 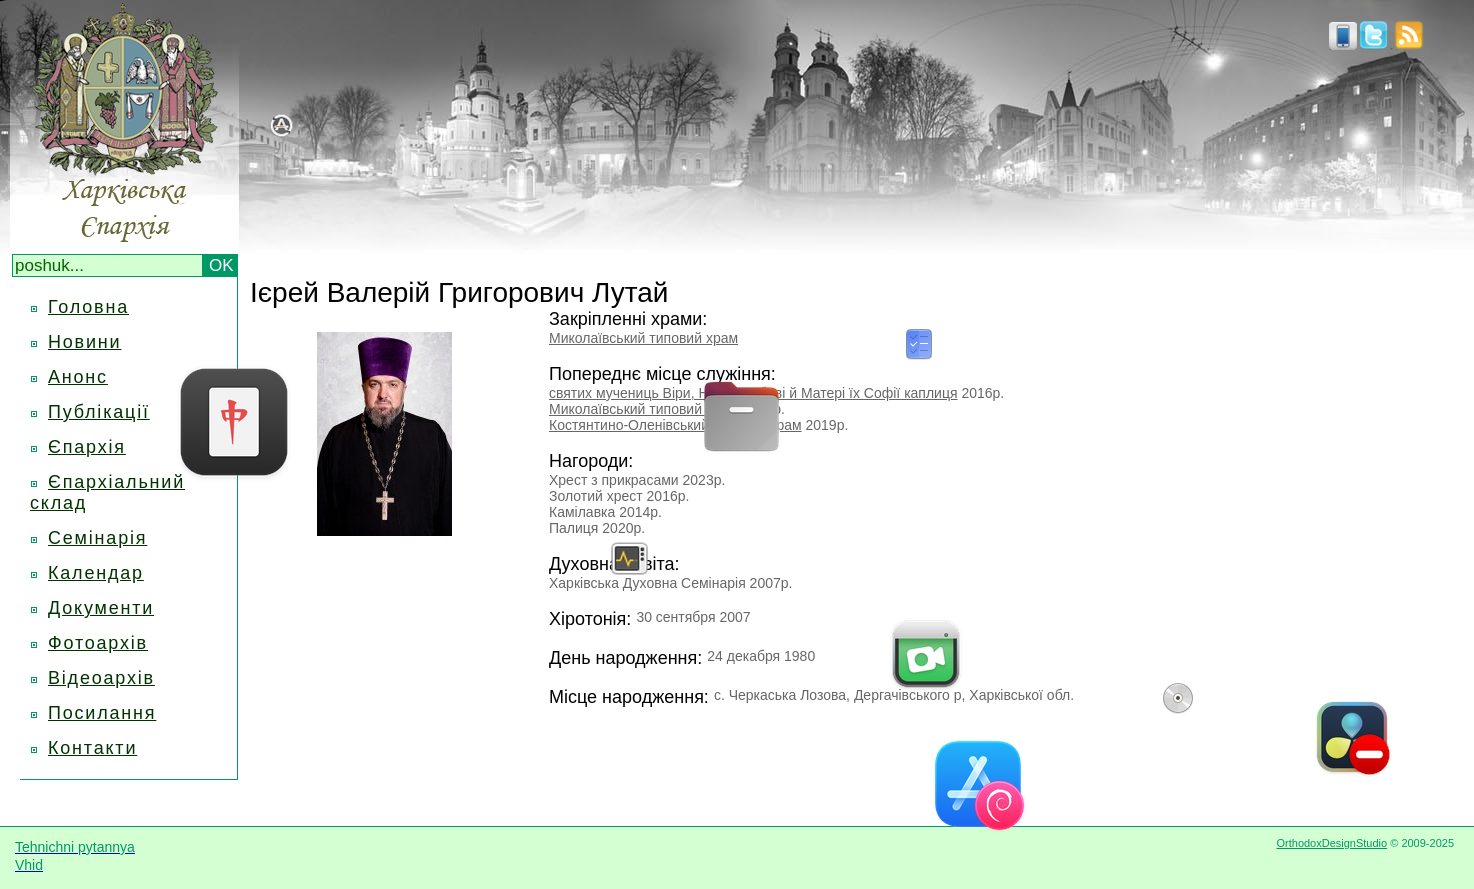 What do you see at coordinates (919, 344) in the screenshot?
I see `open the to-do list app` at bounding box center [919, 344].